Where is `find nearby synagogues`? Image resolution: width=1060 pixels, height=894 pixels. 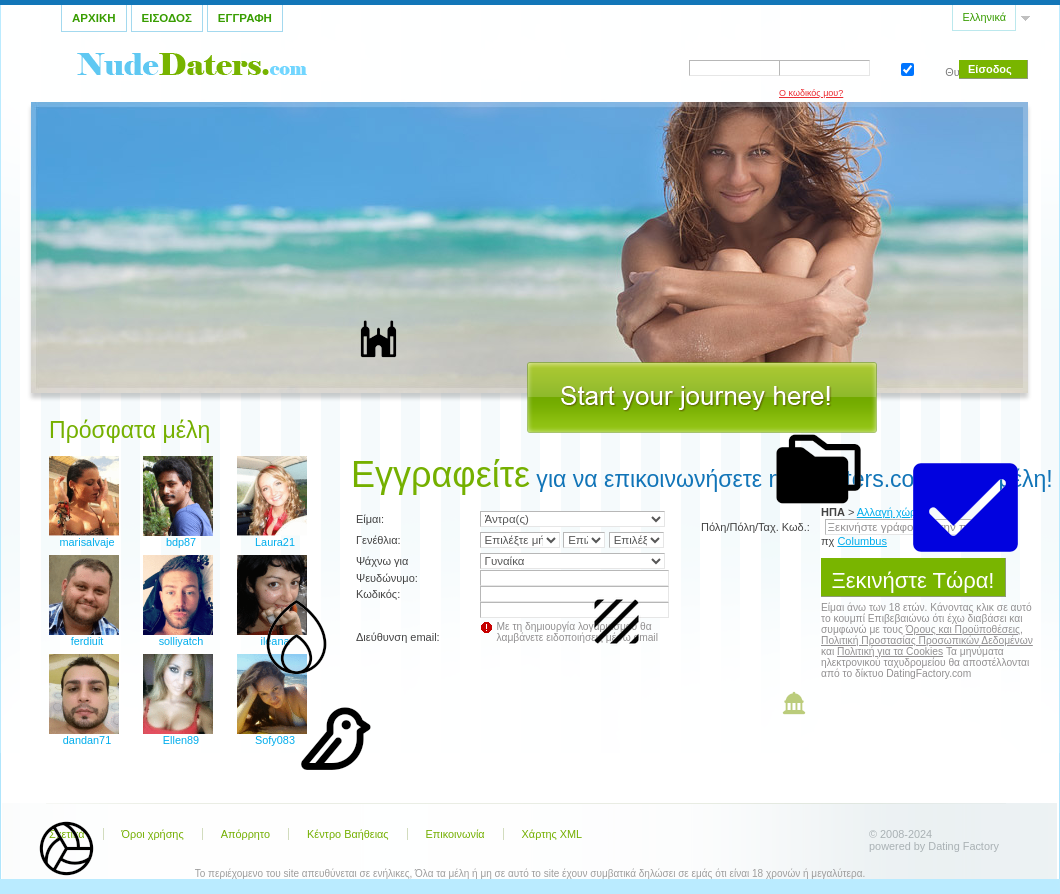 find nearby synagogues is located at coordinates (378, 339).